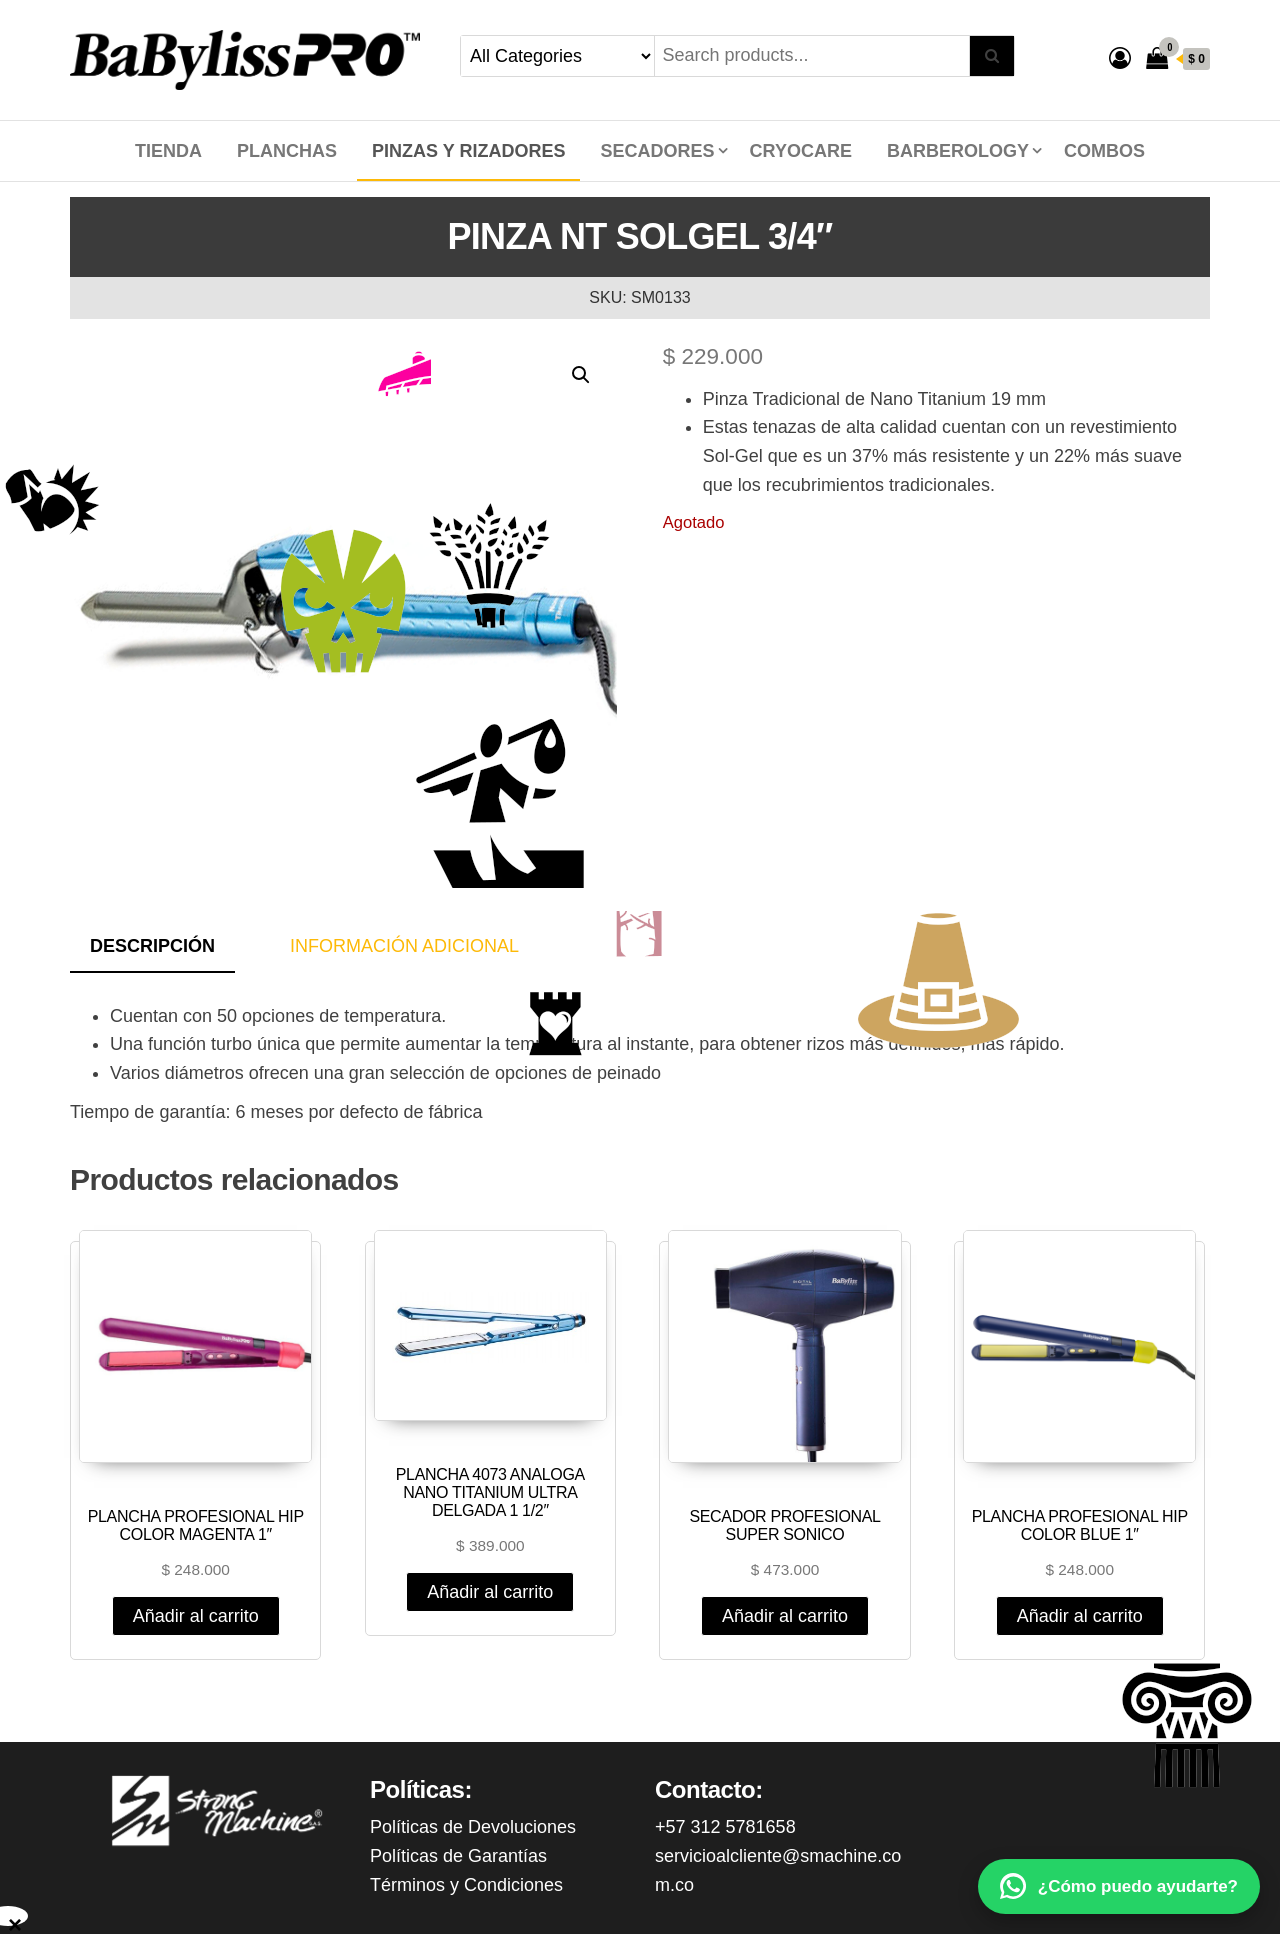  Describe the element at coordinates (489, 565) in the screenshot. I see `represents farming or agriculture in a game interface` at that location.